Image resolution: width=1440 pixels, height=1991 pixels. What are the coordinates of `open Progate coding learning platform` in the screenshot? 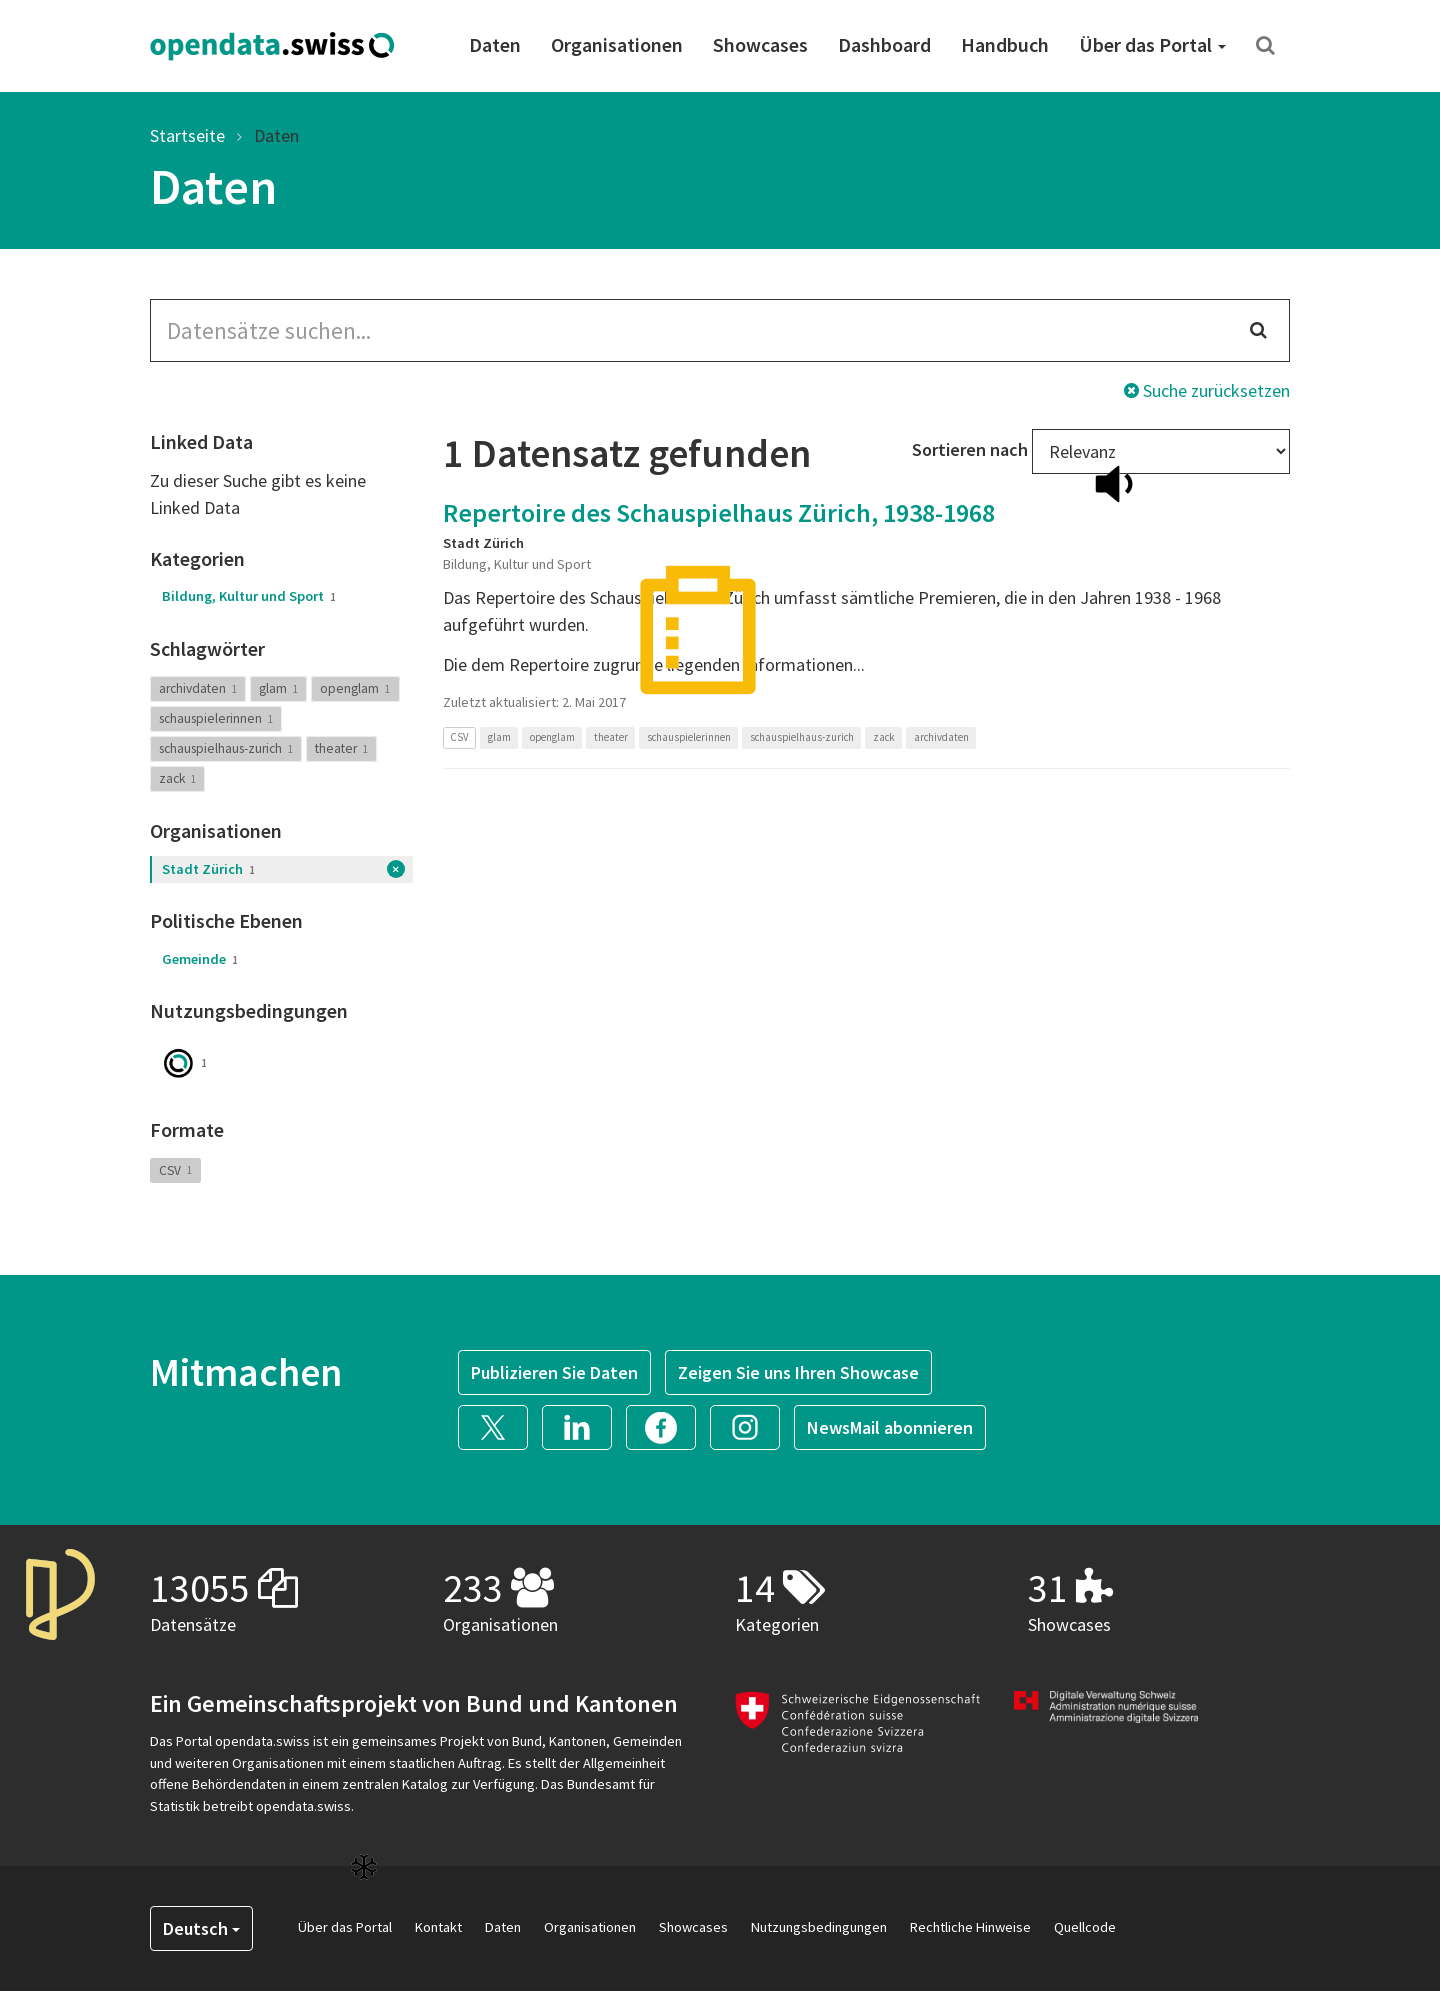 It's located at (60, 1594).